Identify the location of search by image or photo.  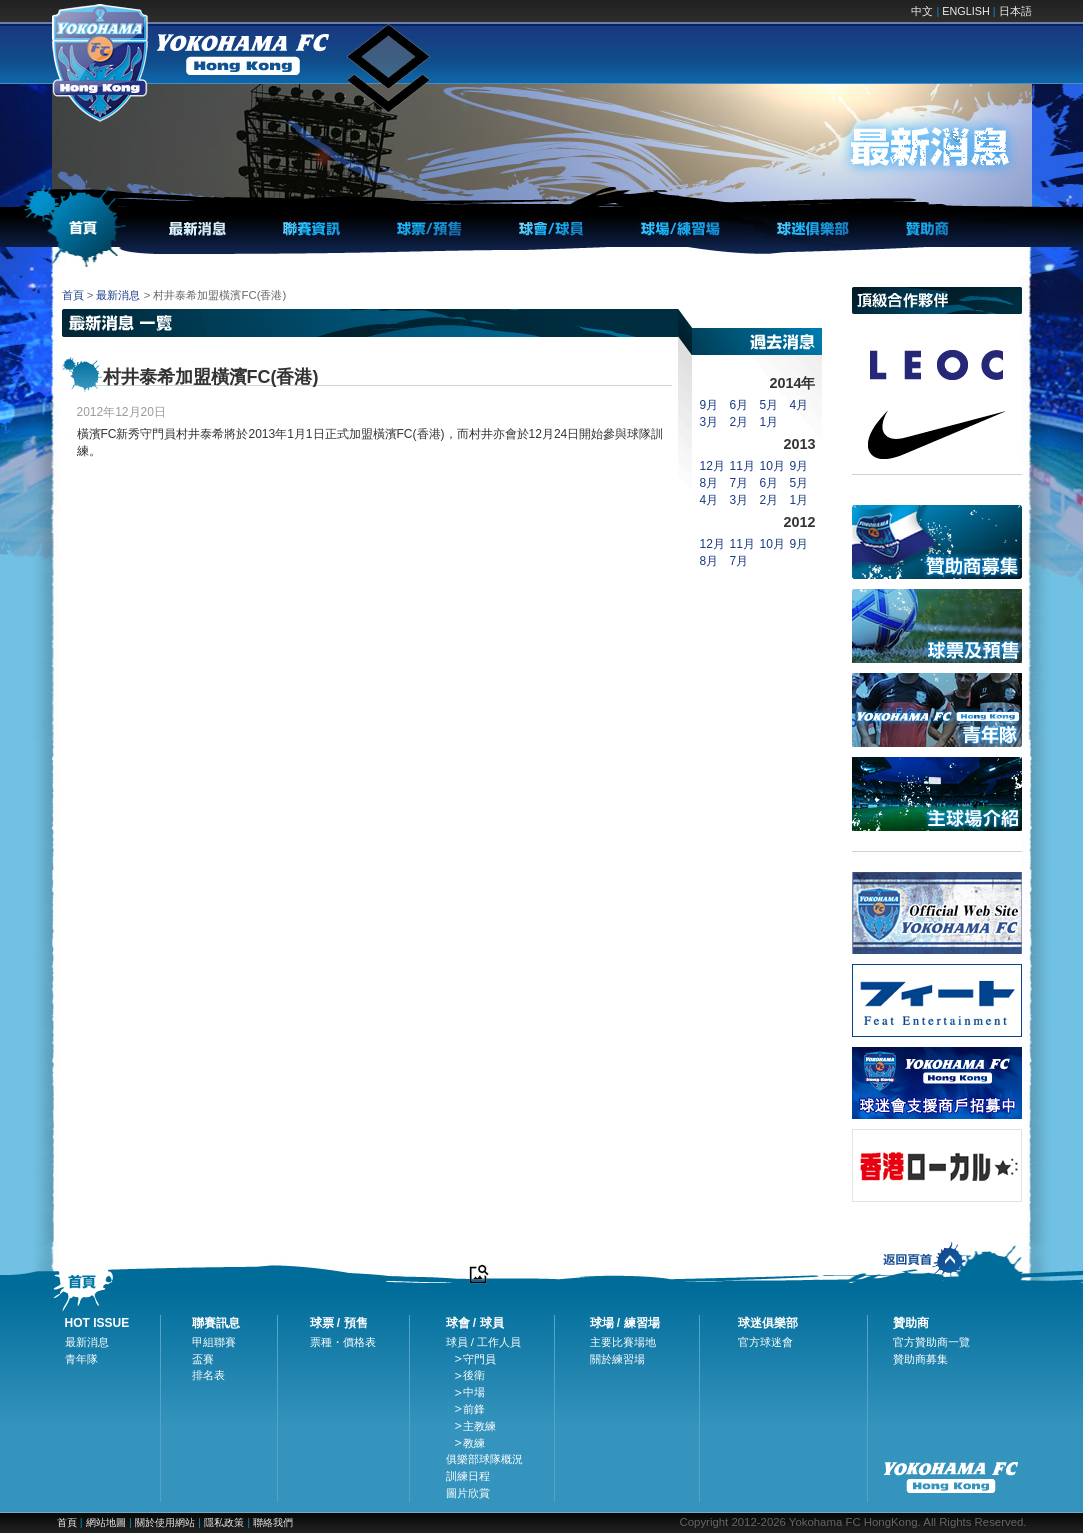
(479, 1274).